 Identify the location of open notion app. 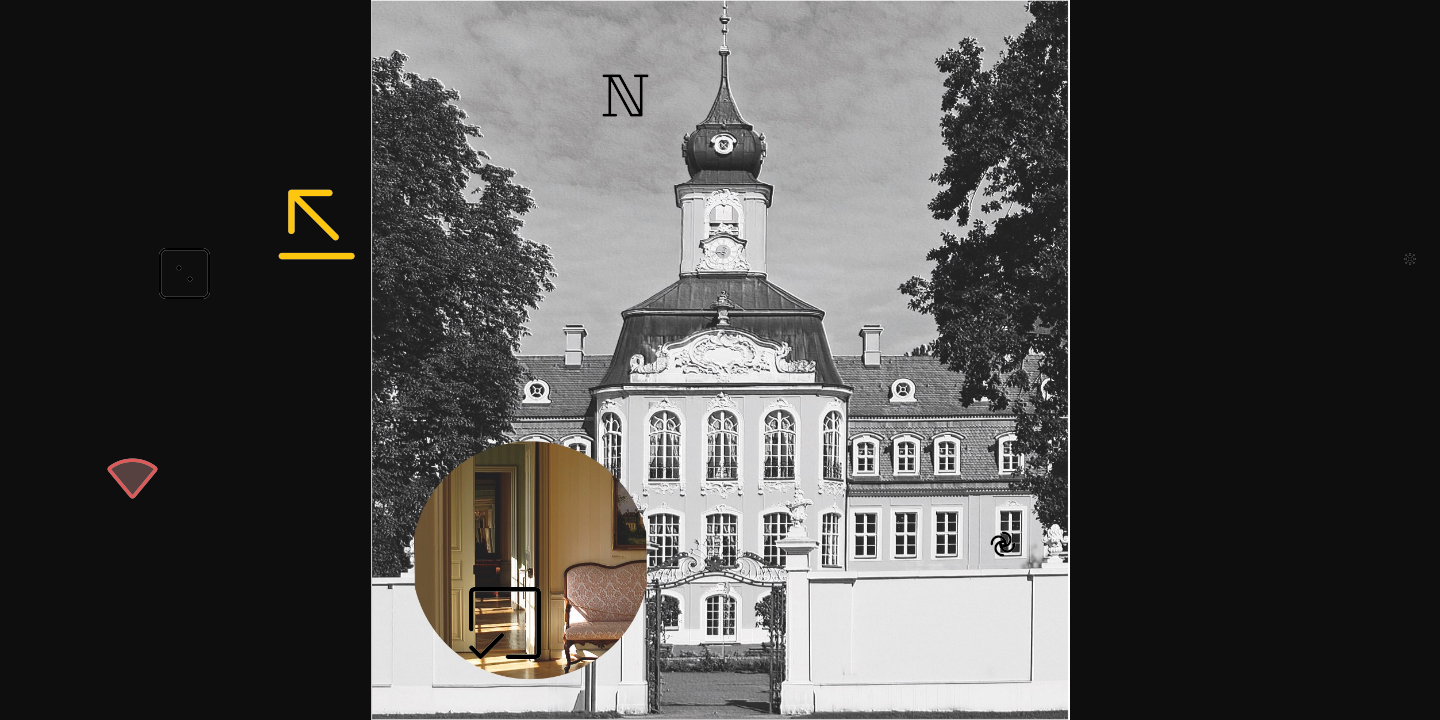
(625, 95).